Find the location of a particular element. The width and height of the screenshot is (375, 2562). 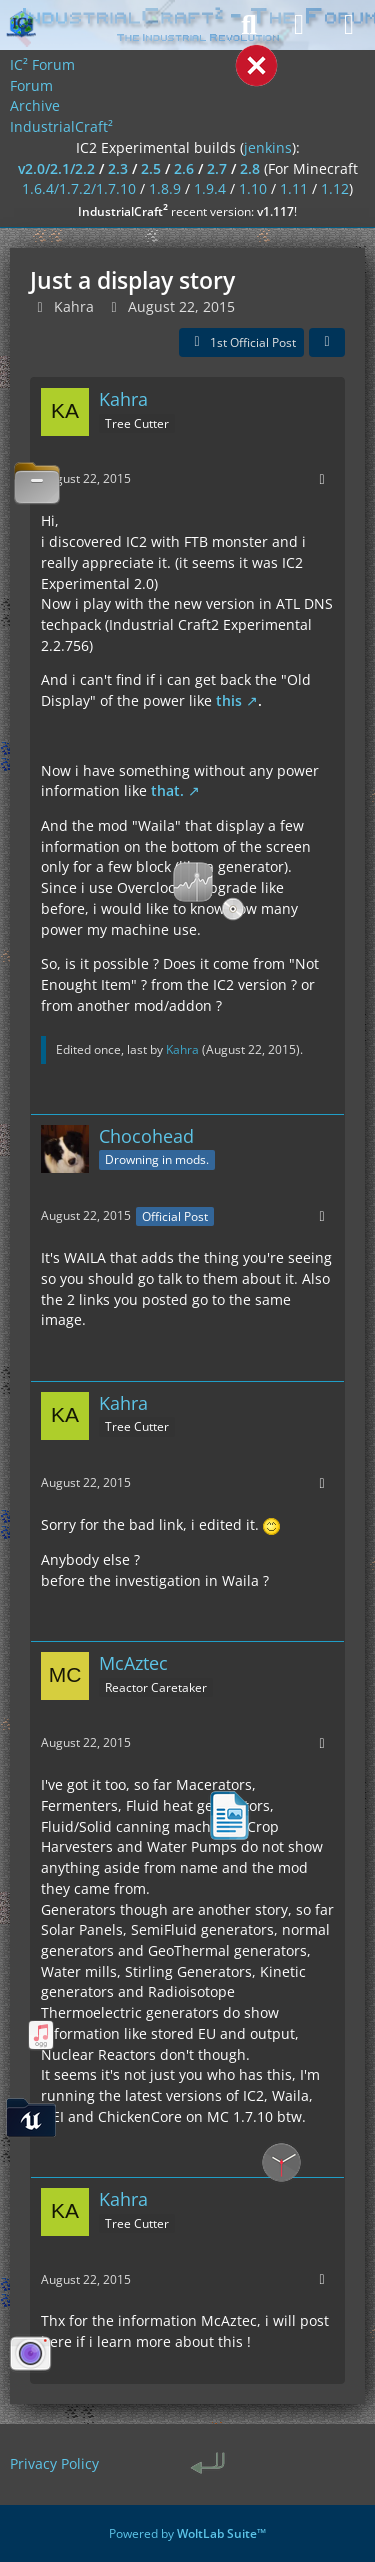

reply to all recipients of an email is located at coordinates (207, 2463).